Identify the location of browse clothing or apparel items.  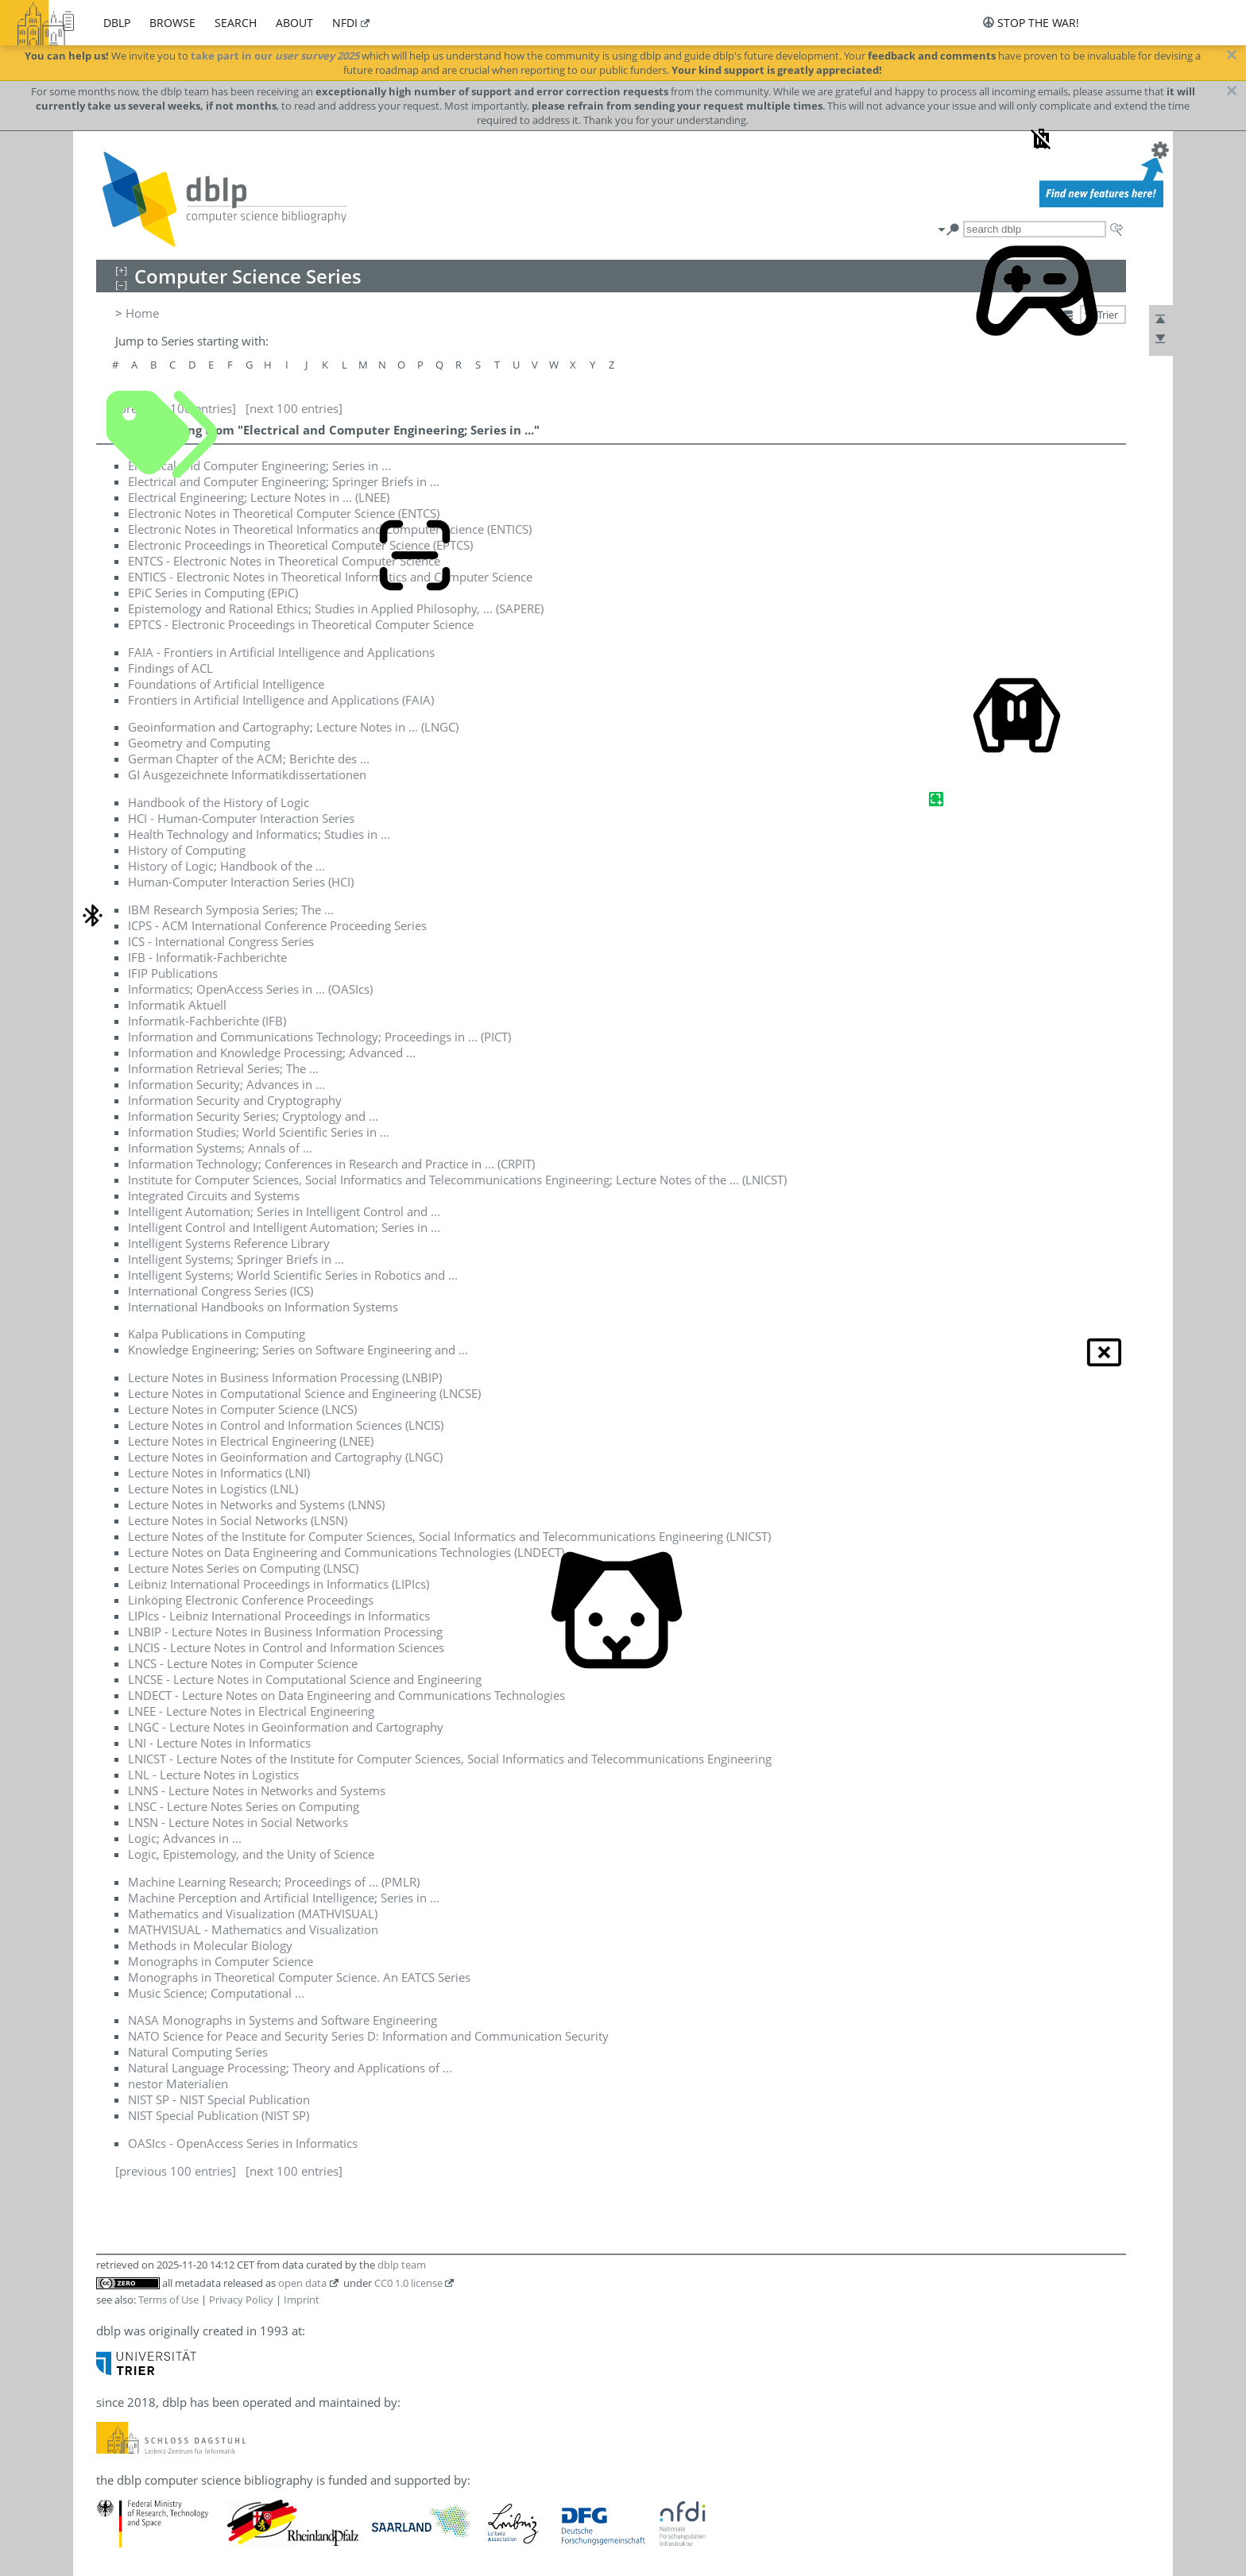
(1016, 715).